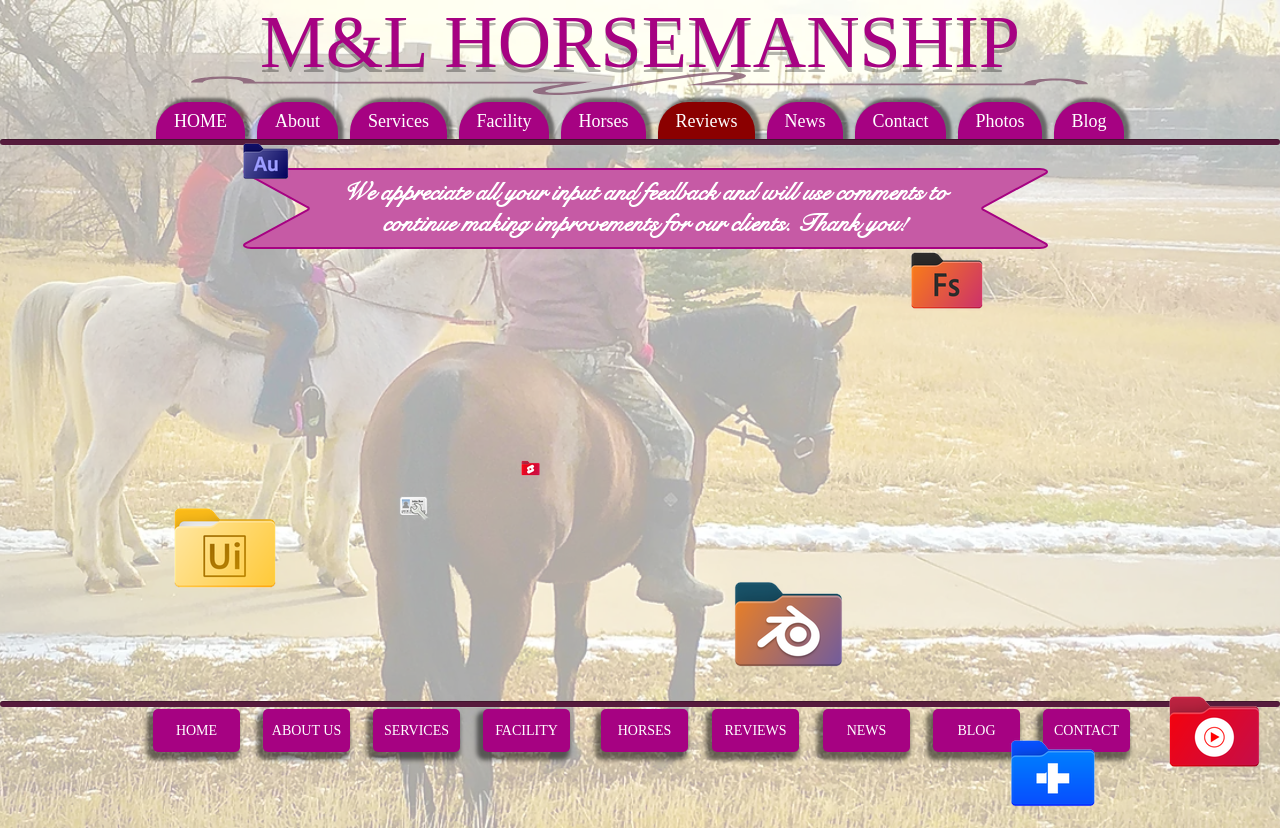 The image size is (1280, 828). Describe the element at coordinates (1214, 734) in the screenshot. I see `open folder containing youtube music files` at that location.